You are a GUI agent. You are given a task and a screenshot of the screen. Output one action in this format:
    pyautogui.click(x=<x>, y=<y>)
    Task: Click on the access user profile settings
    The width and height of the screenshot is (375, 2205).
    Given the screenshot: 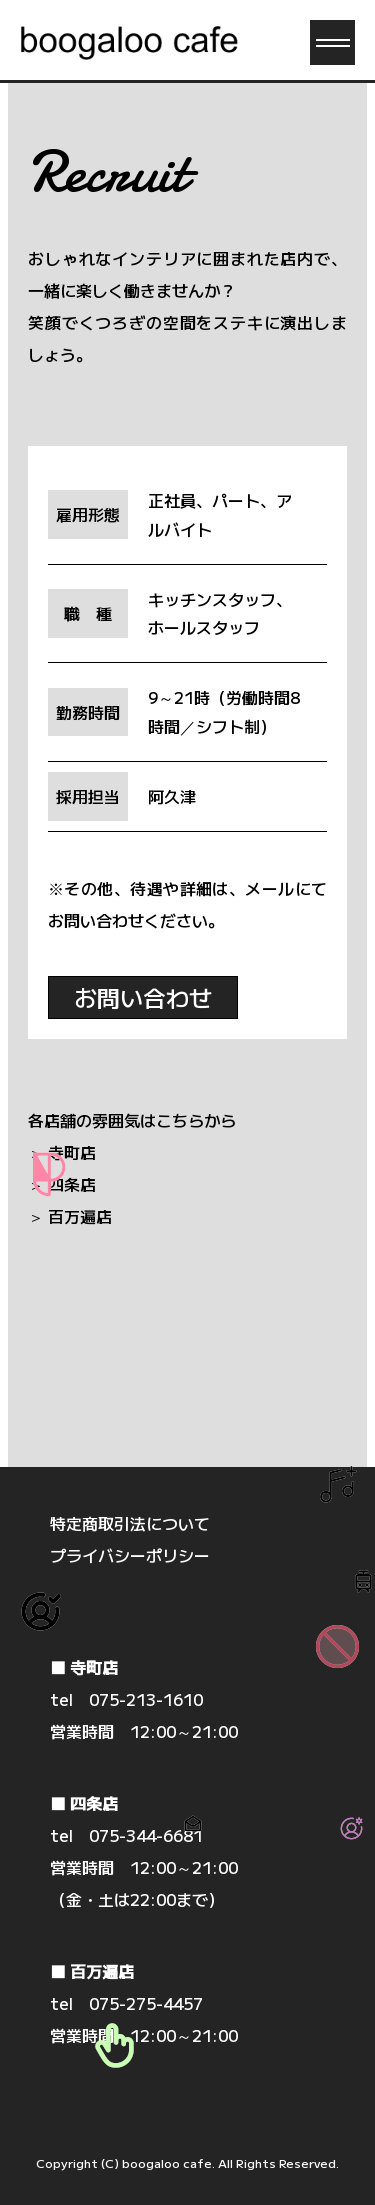 What is the action you would take?
    pyautogui.click(x=351, y=1828)
    